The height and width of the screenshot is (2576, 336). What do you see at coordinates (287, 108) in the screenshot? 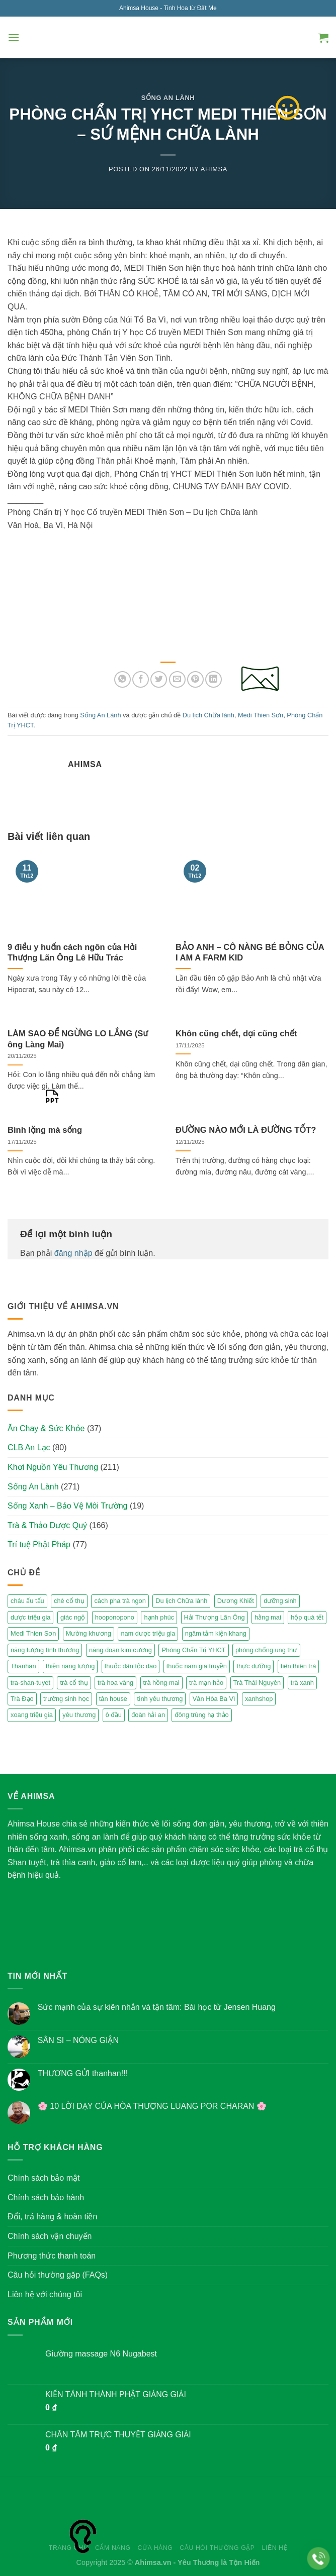
I see `add an emoji or reaction` at bounding box center [287, 108].